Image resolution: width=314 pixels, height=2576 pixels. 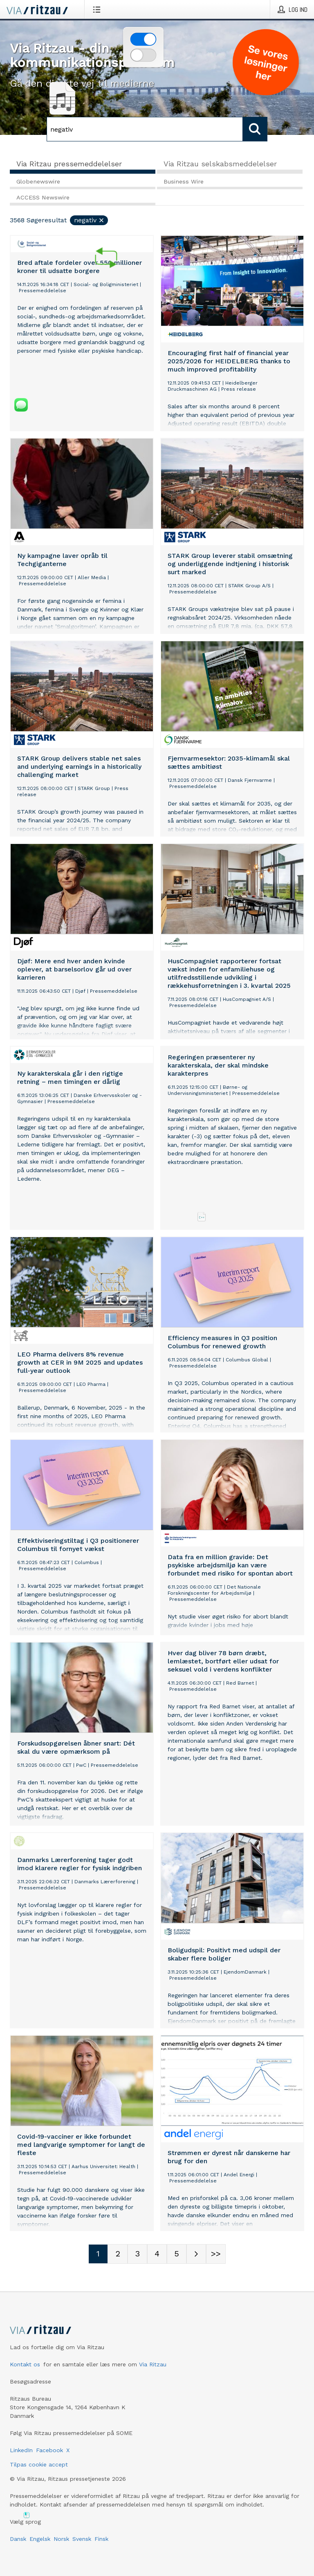 What do you see at coordinates (143, 47) in the screenshot?
I see `open gnome tweaks to customize desktop settings` at bounding box center [143, 47].